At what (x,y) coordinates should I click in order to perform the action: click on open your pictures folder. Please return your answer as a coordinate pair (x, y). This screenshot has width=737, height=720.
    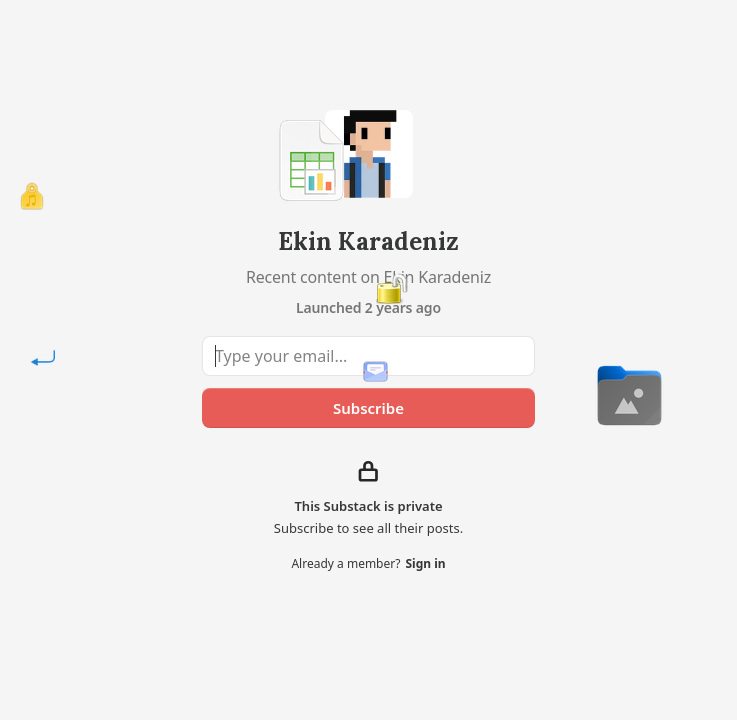
    Looking at the image, I should click on (629, 395).